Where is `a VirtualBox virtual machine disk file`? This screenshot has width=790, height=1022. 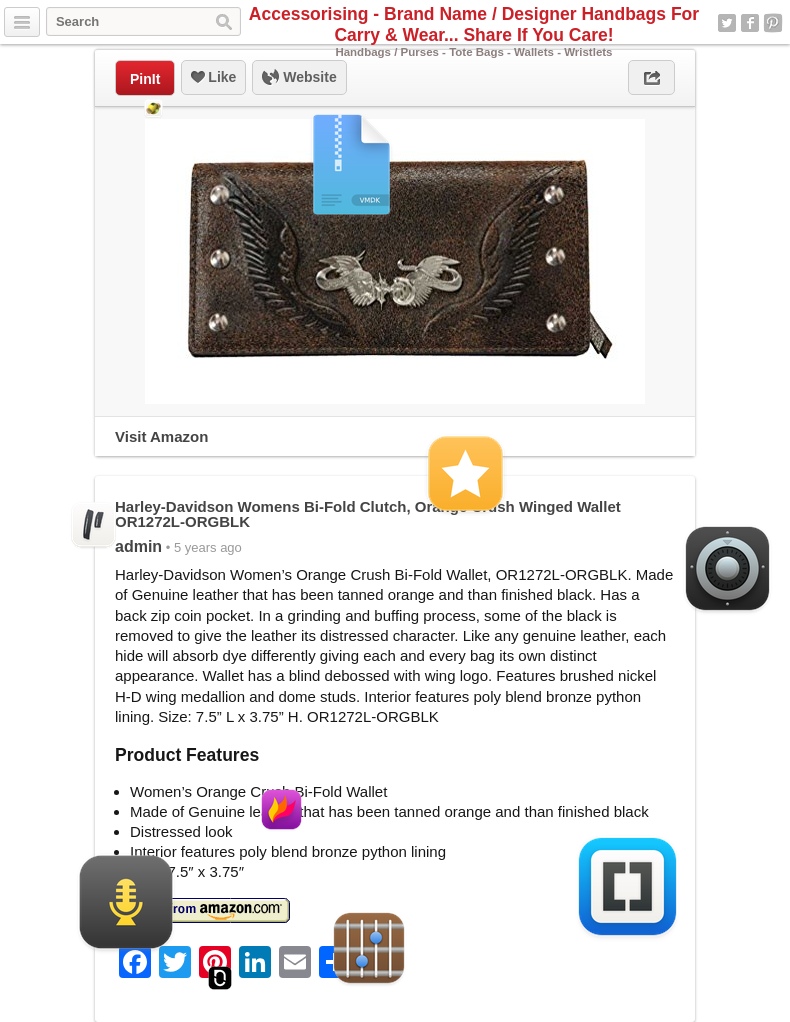 a VirtualBox virtual machine disk file is located at coordinates (351, 166).